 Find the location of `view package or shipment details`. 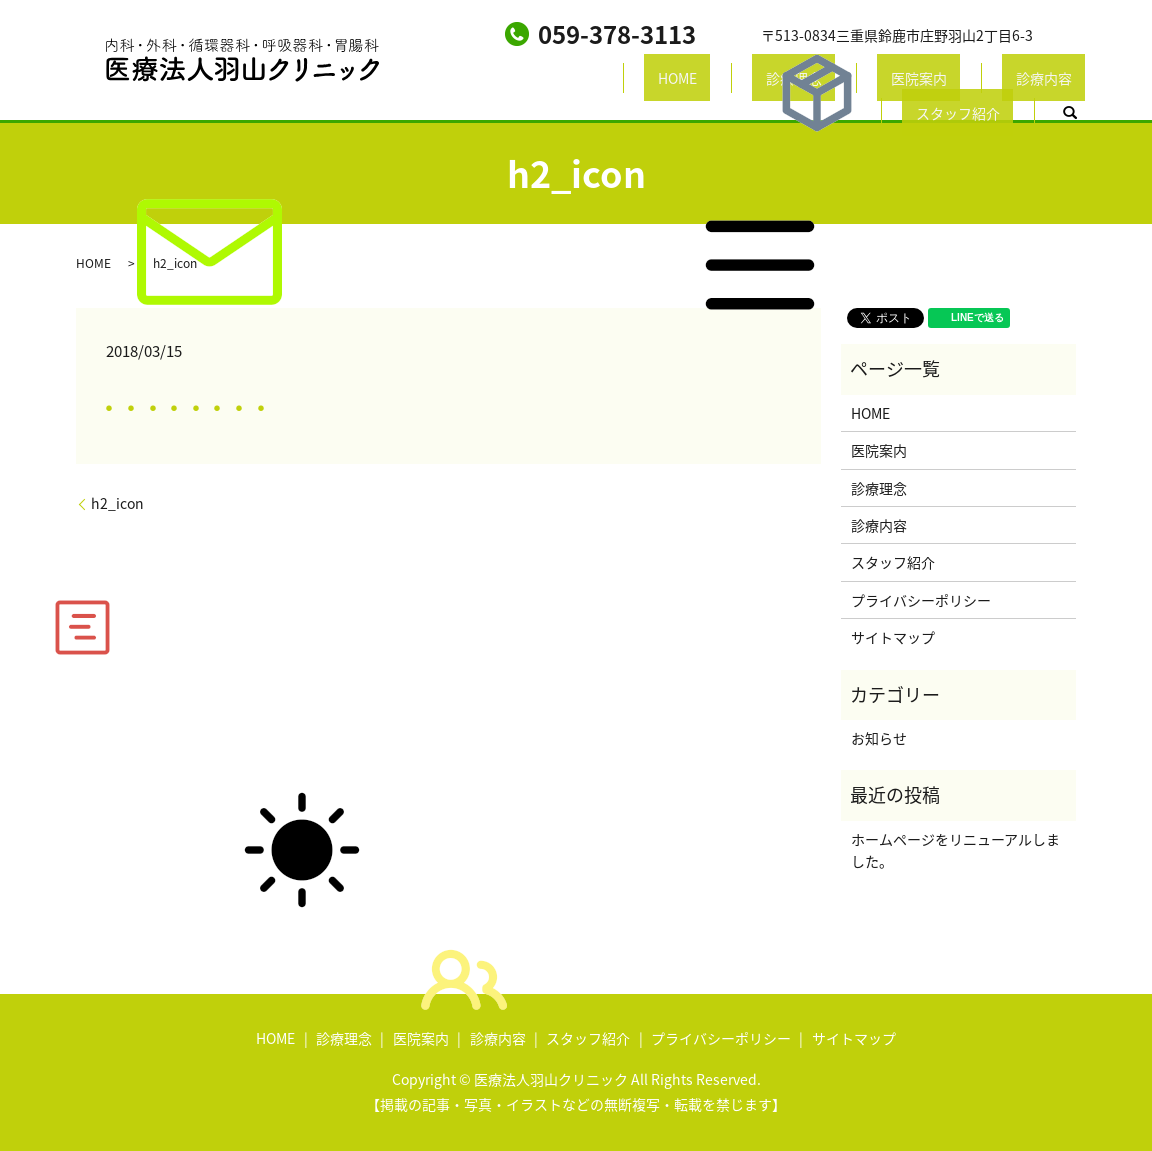

view package or shipment details is located at coordinates (817, 93).